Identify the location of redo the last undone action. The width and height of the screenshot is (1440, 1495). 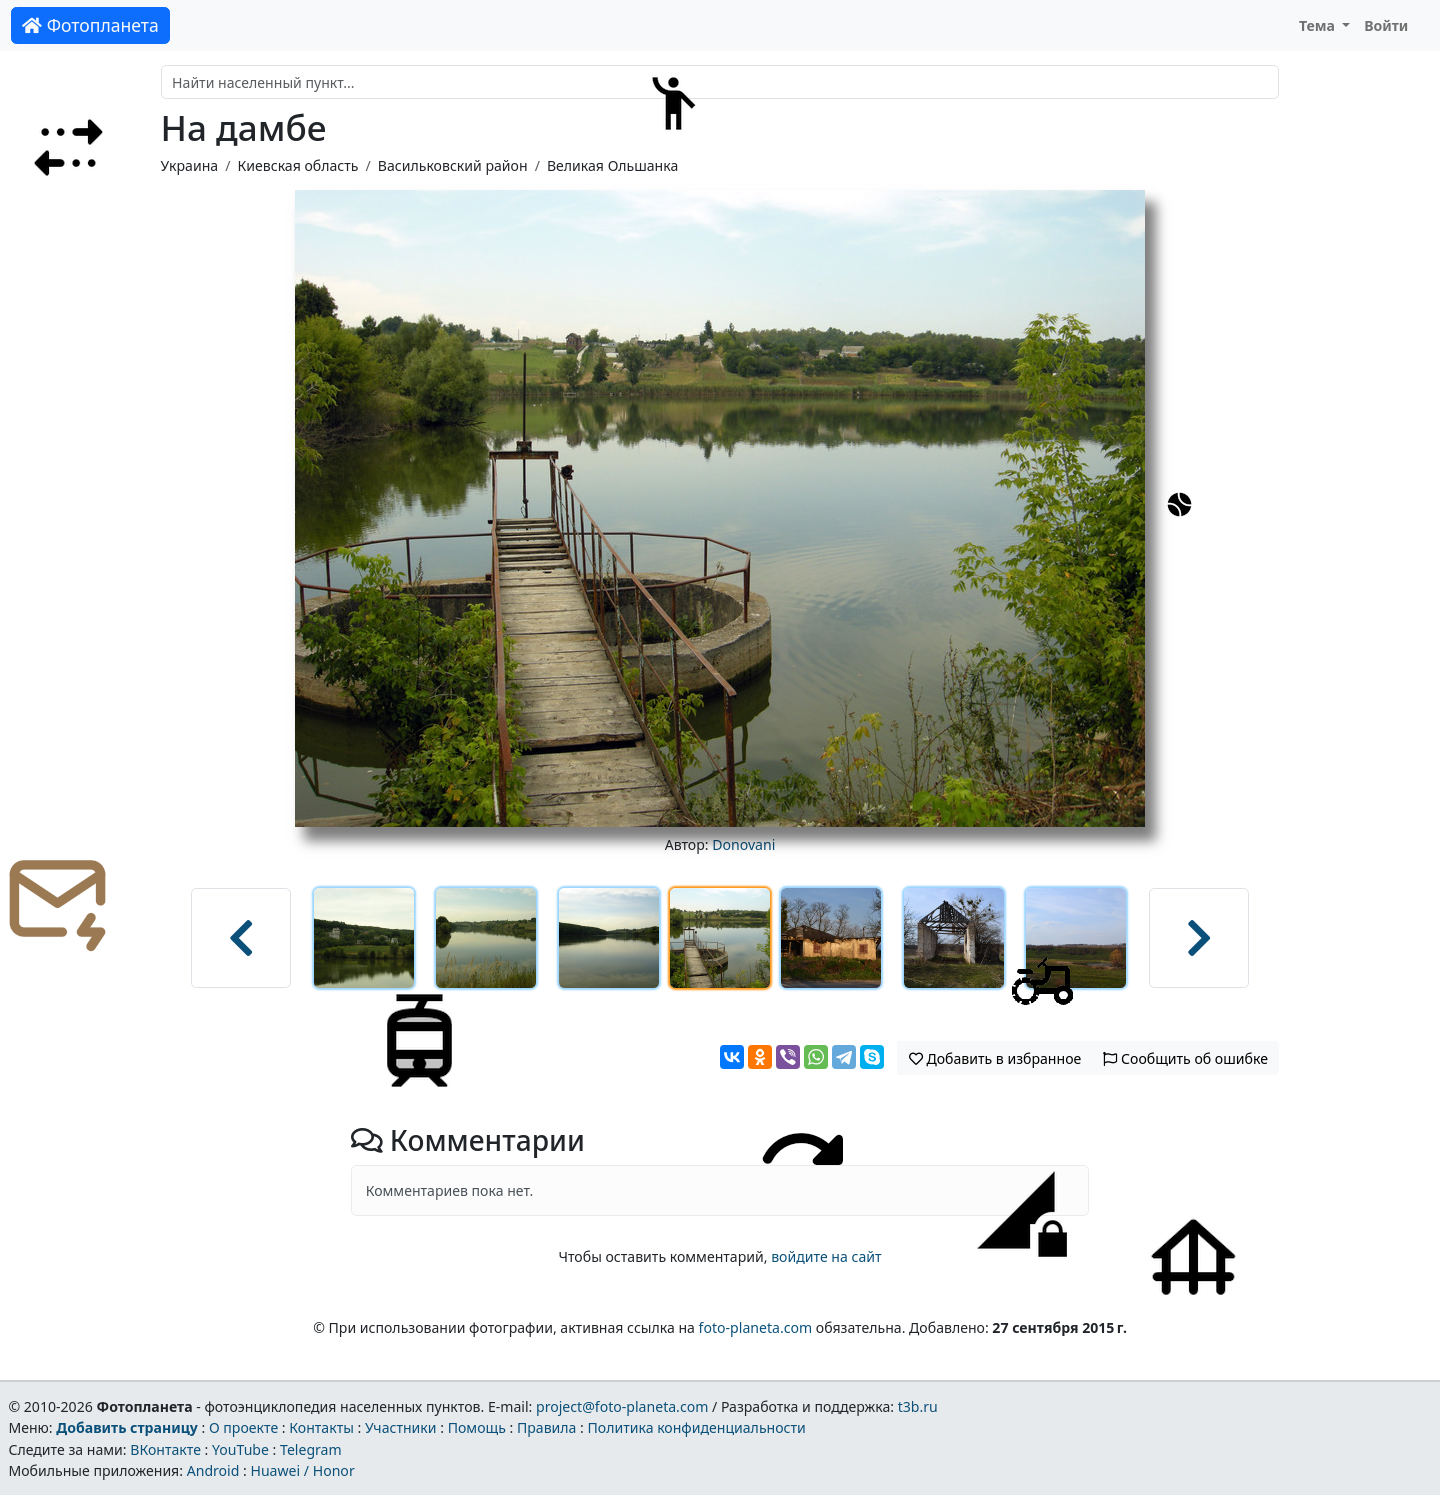
(803, 1149).